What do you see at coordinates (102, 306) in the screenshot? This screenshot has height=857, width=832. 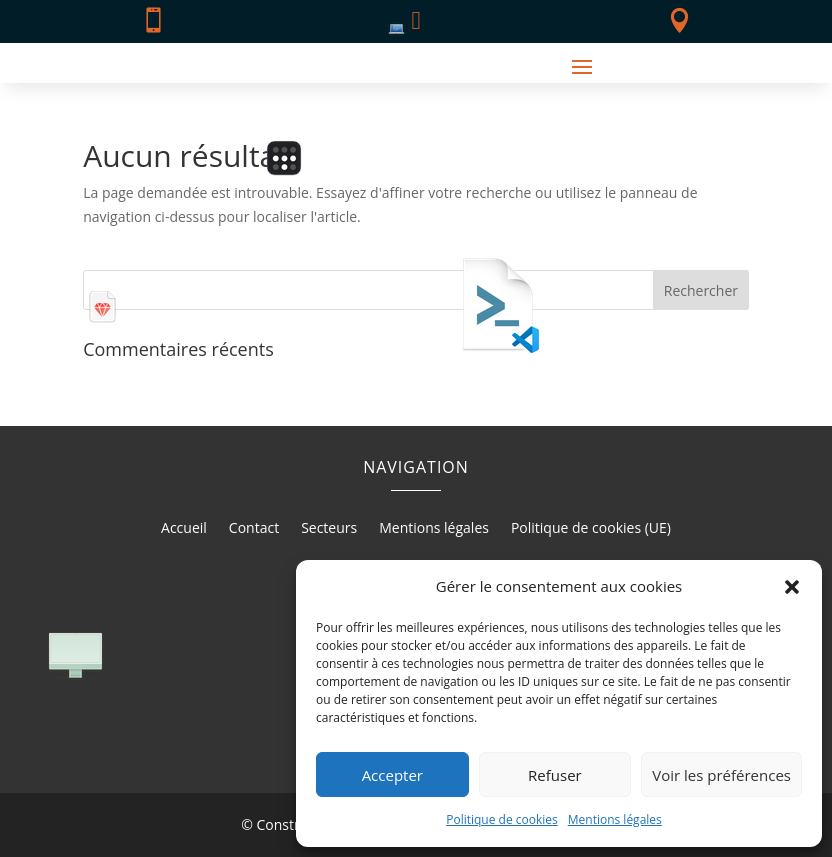 I see `ruby programming language source file` at bounding box center [102, 306].